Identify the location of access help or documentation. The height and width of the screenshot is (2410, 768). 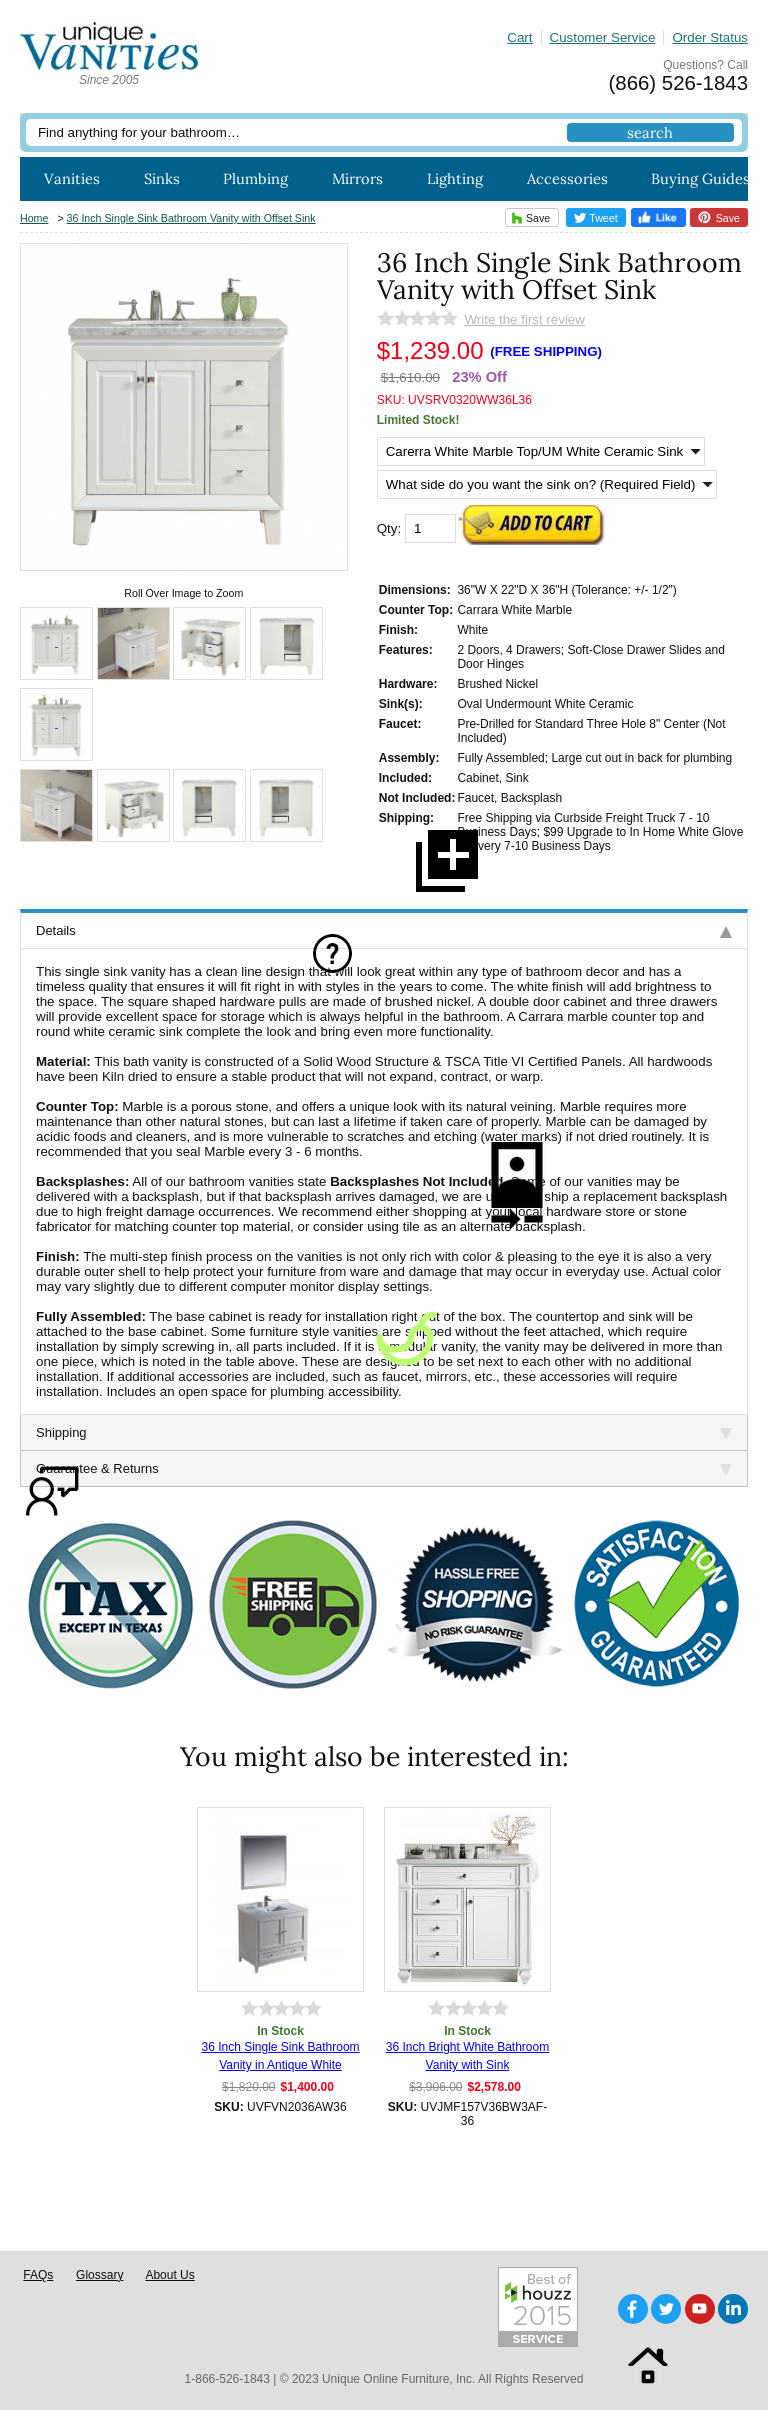
(334, 955).